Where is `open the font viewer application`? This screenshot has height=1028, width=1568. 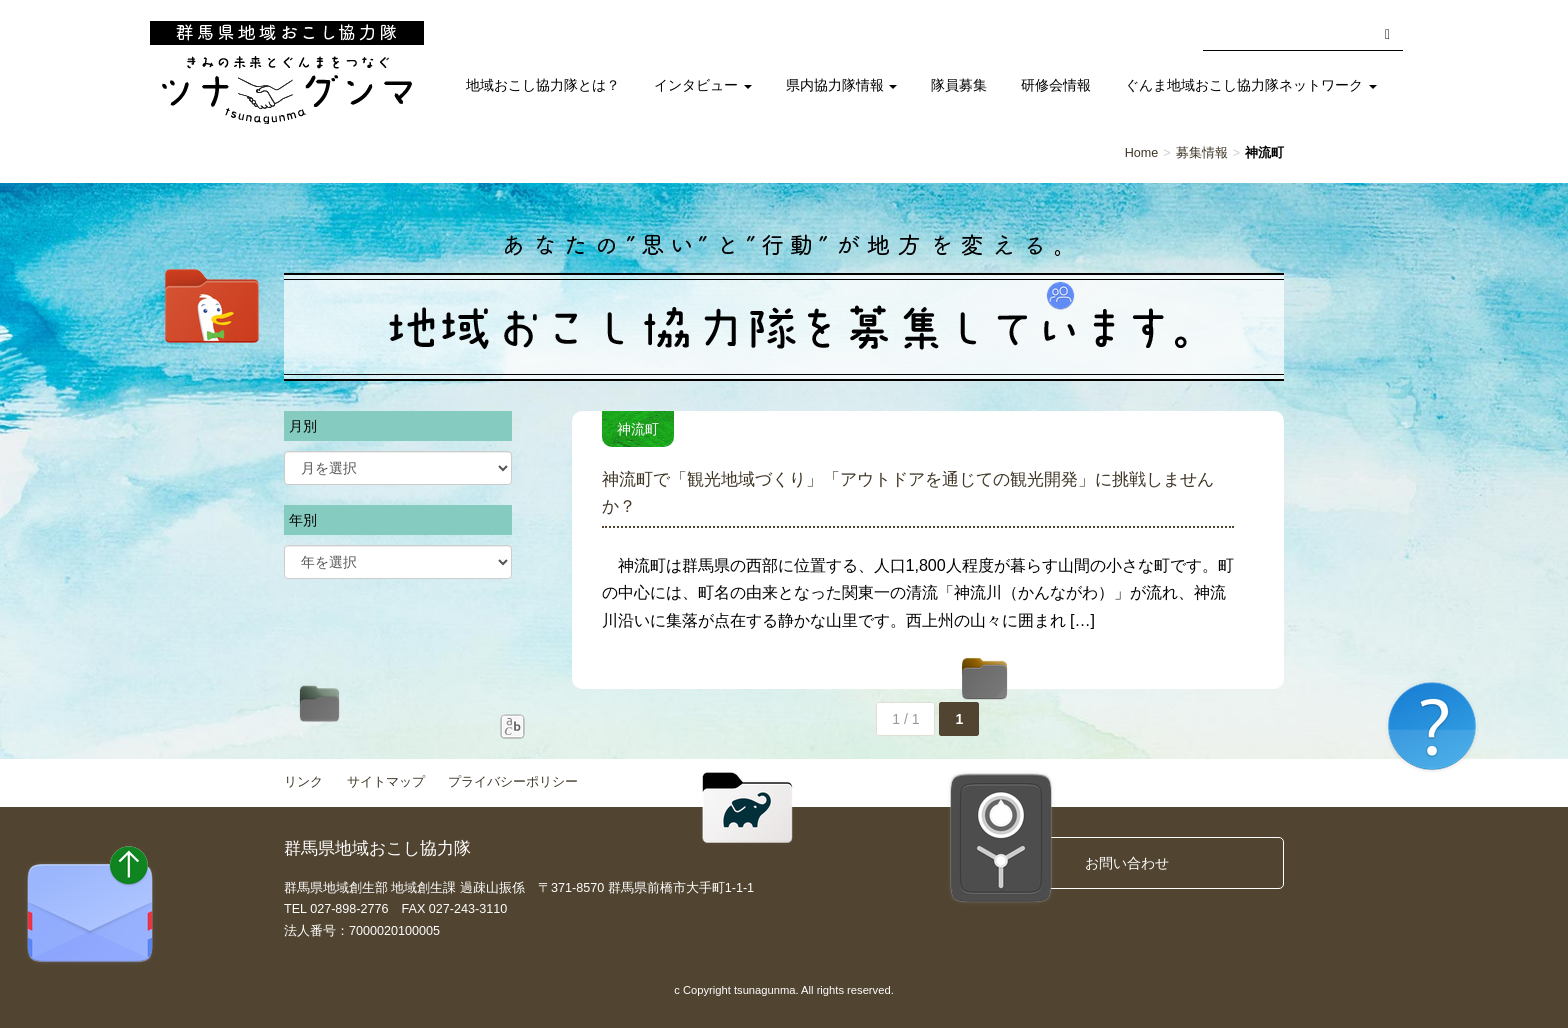
open the font viewer application is located at coordinates (512, 726).